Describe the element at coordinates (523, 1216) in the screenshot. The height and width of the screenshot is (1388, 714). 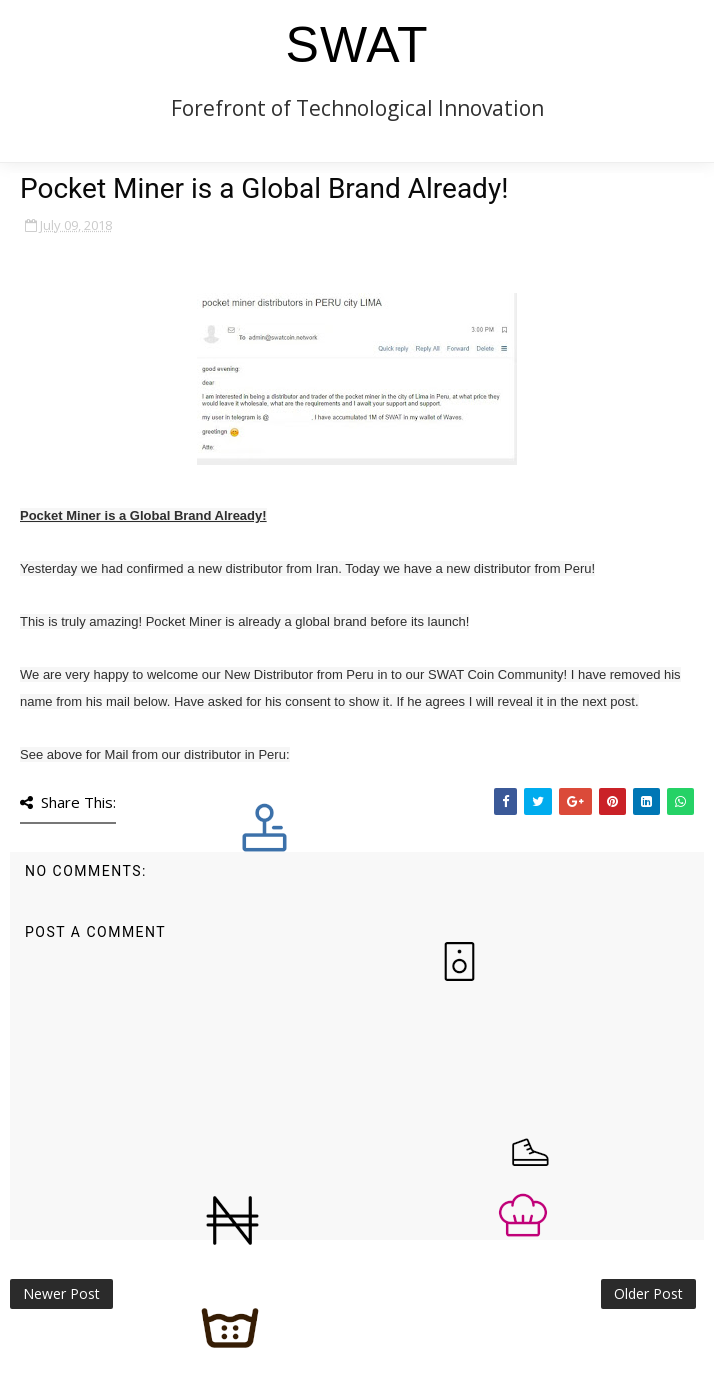
I see `browse recipes or cooking content` at that location.